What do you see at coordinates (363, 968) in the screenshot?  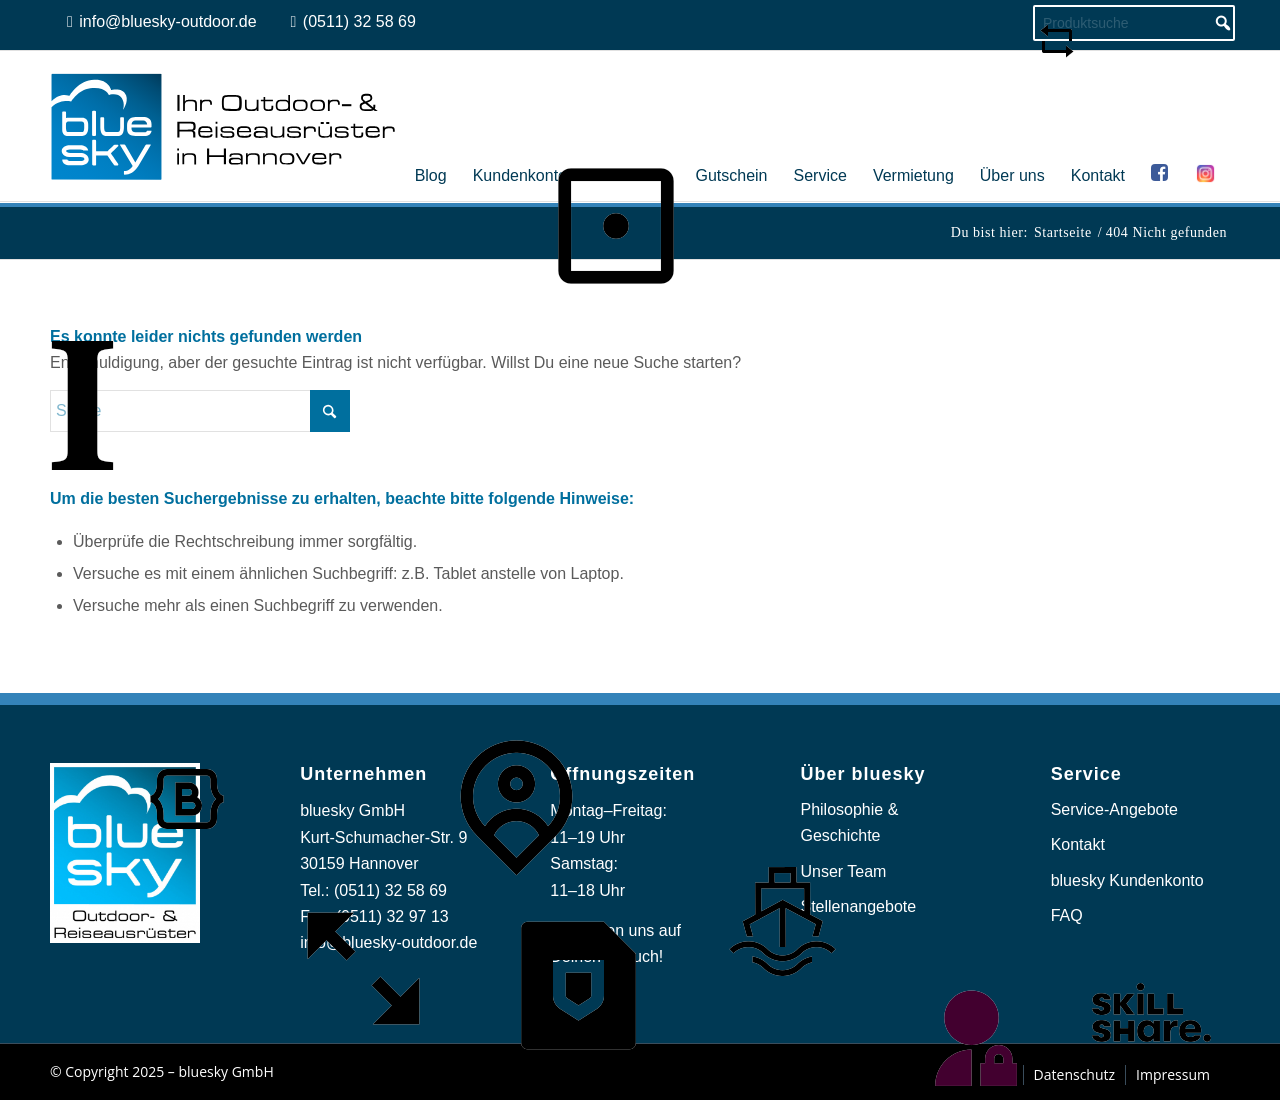 I see `expand content to fullscreen` at bounding box center [363, 968].